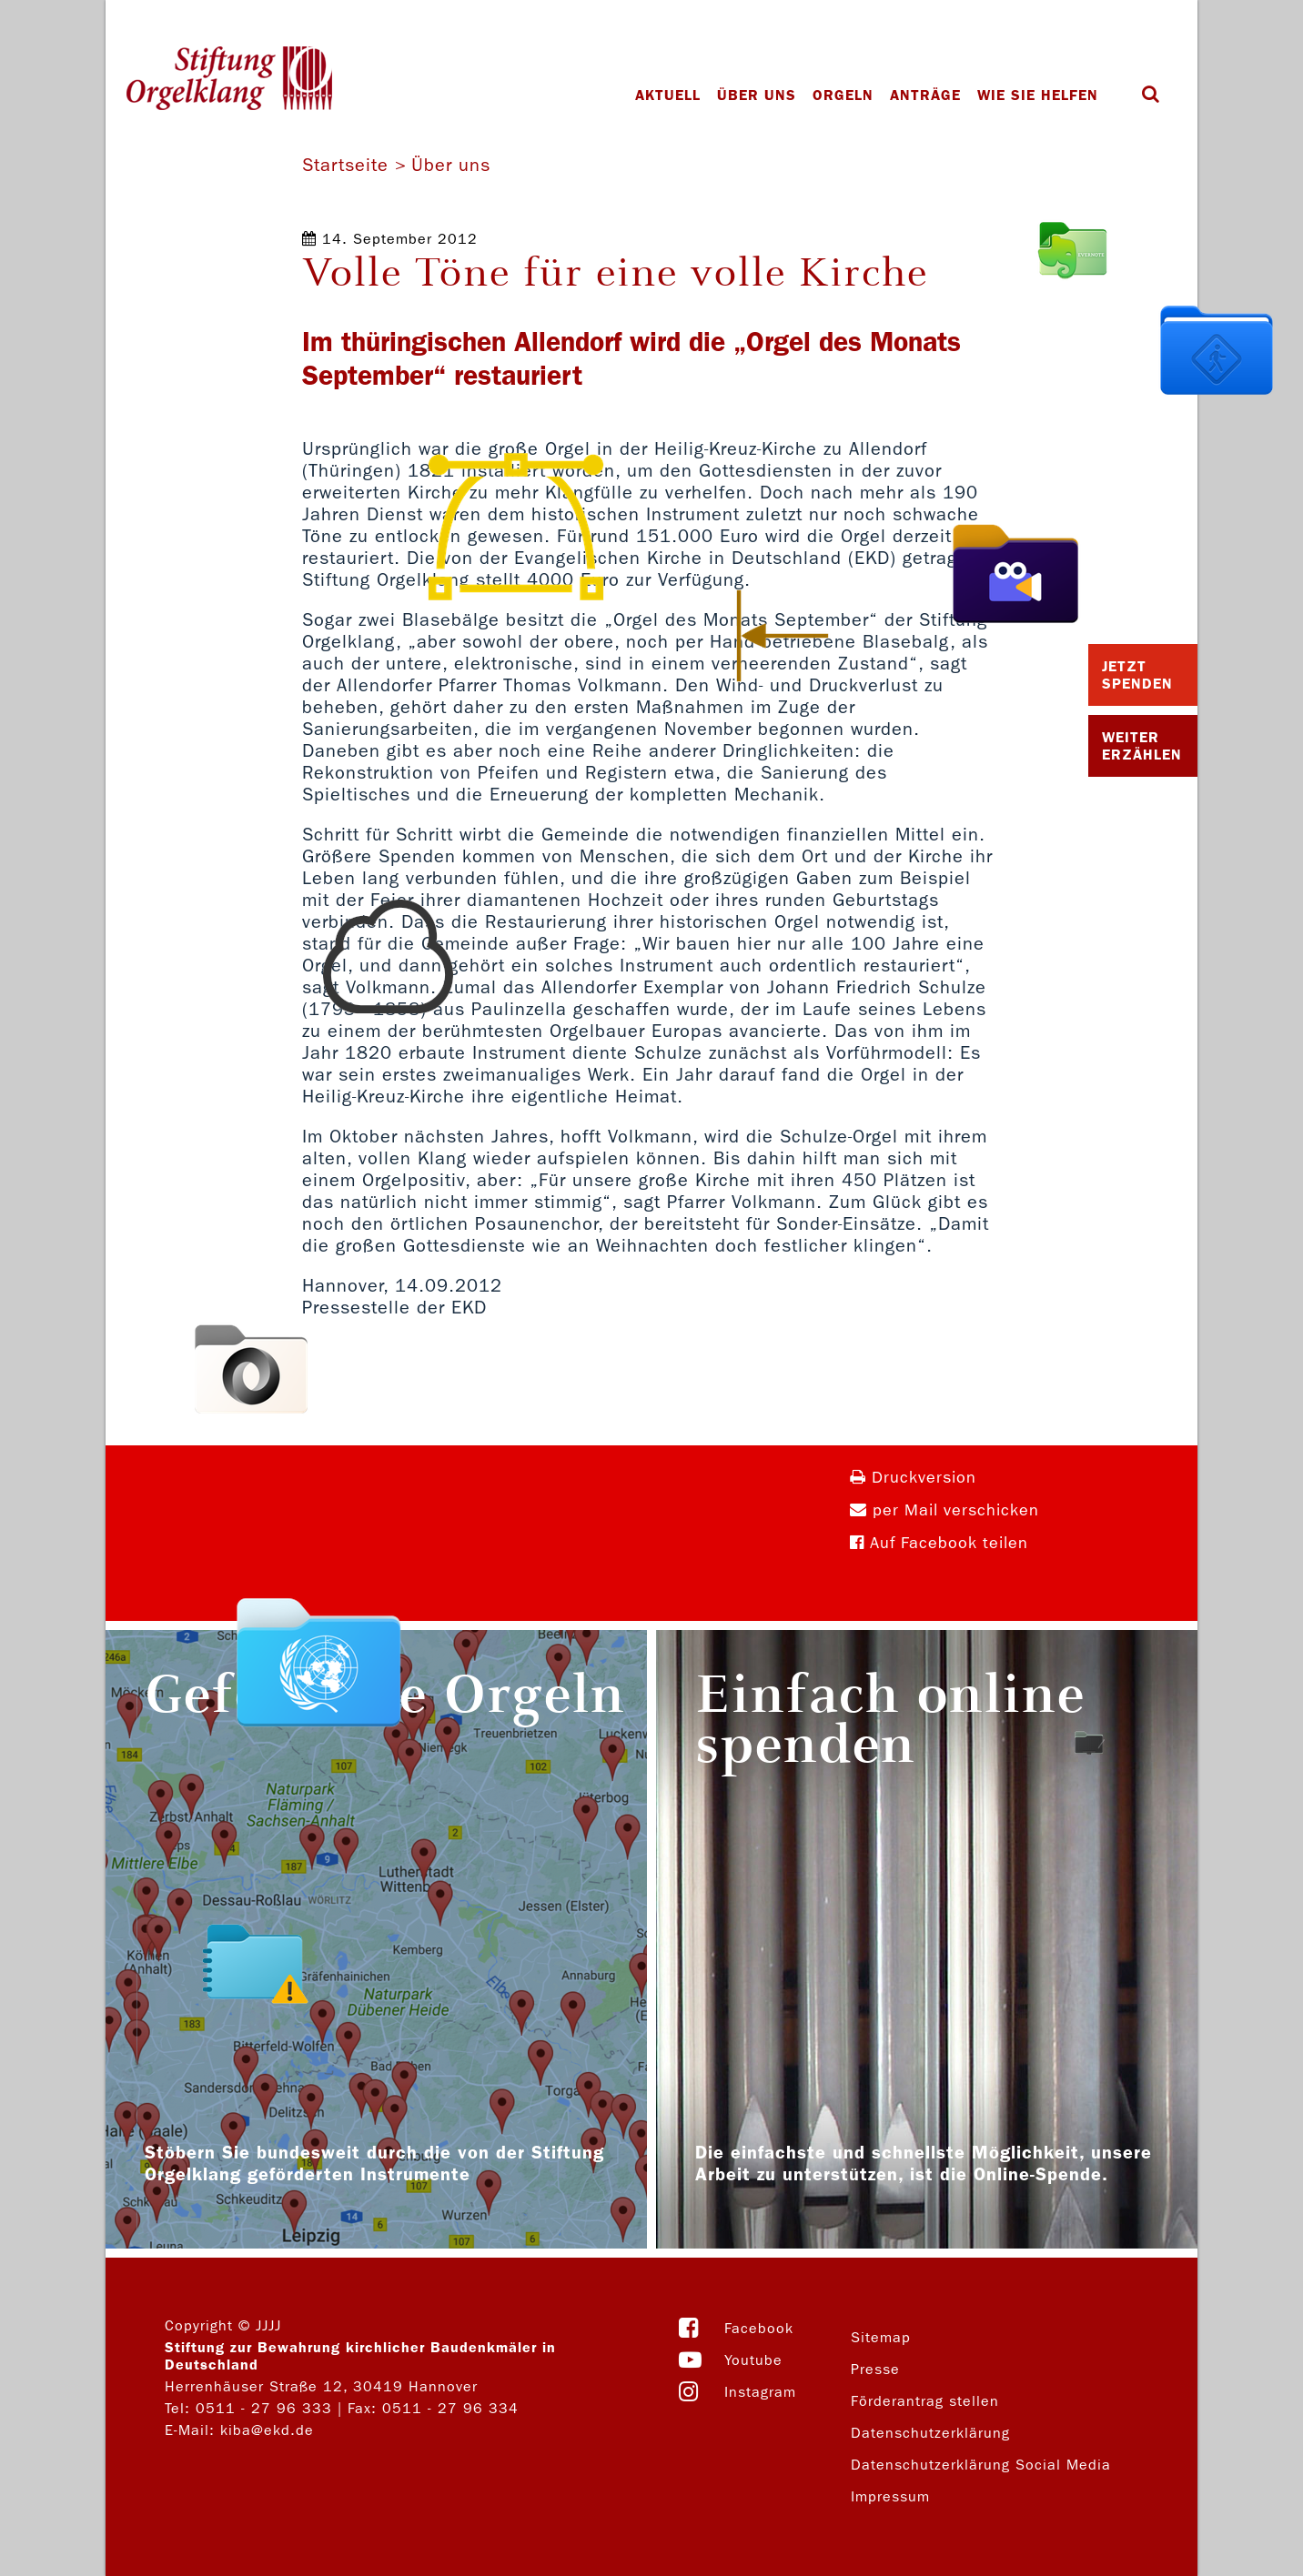  What do you see at coordinates (1088, 1743) in the screenshot?
I see `open wacom tablet files and drivers` at bounding box center [1088, 1743].